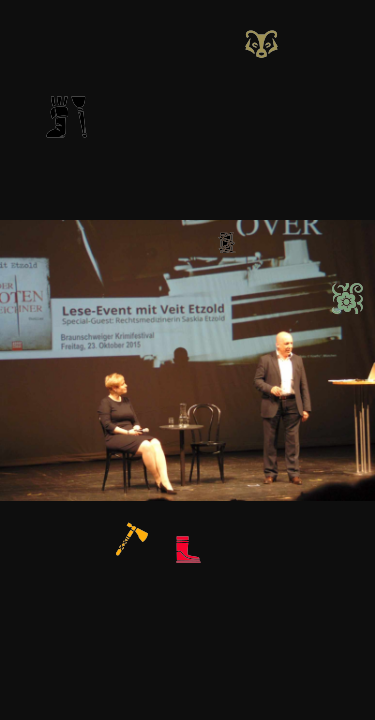  What do you see at coordinates (226, 242) in the screenshot?
I see `indicates a restricted or off-limits area` at bounding box center [226, 242].